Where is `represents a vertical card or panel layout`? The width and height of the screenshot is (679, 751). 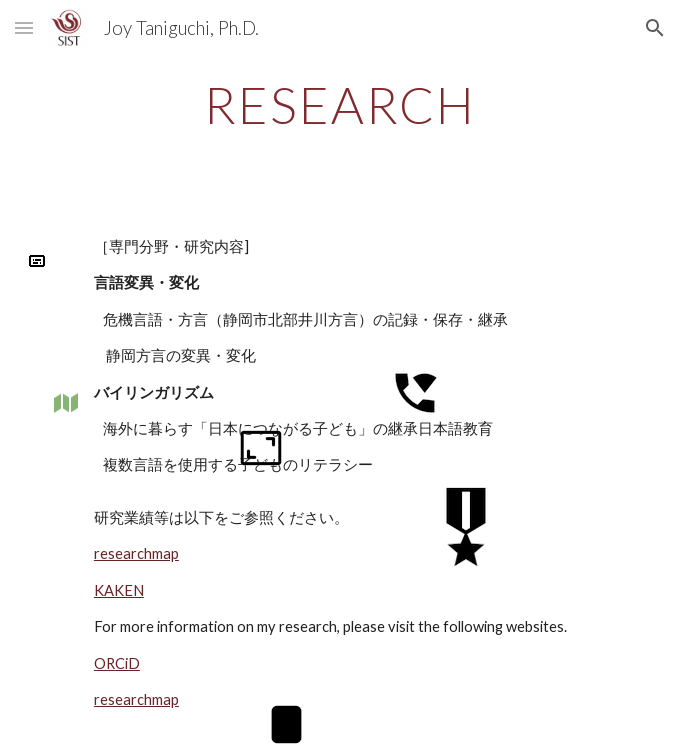 represents a vertical card or panel layout is located at coordinates (286, 724).